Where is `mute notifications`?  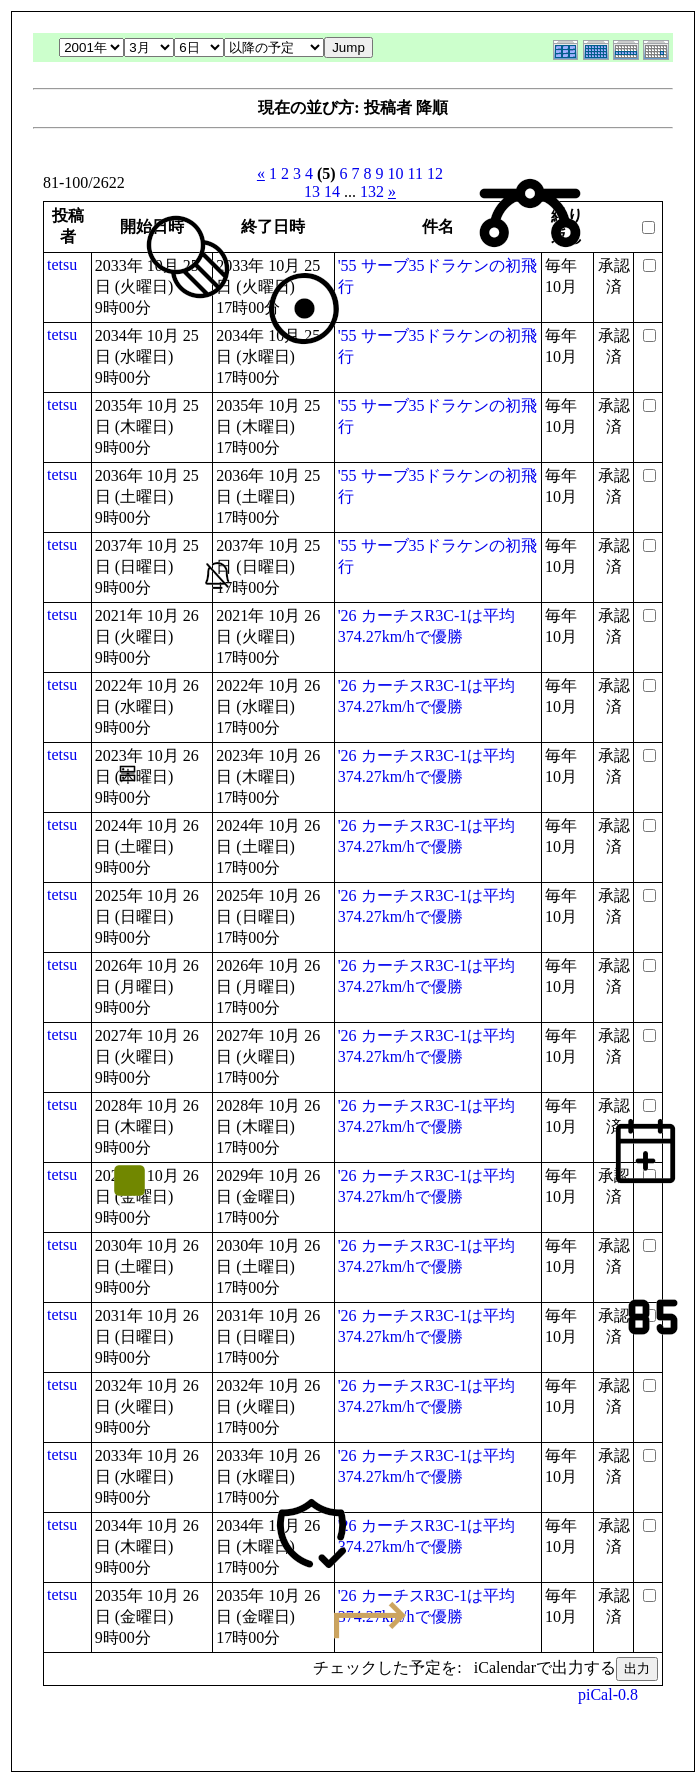
mute notifications is located at coordinates (217, 575).